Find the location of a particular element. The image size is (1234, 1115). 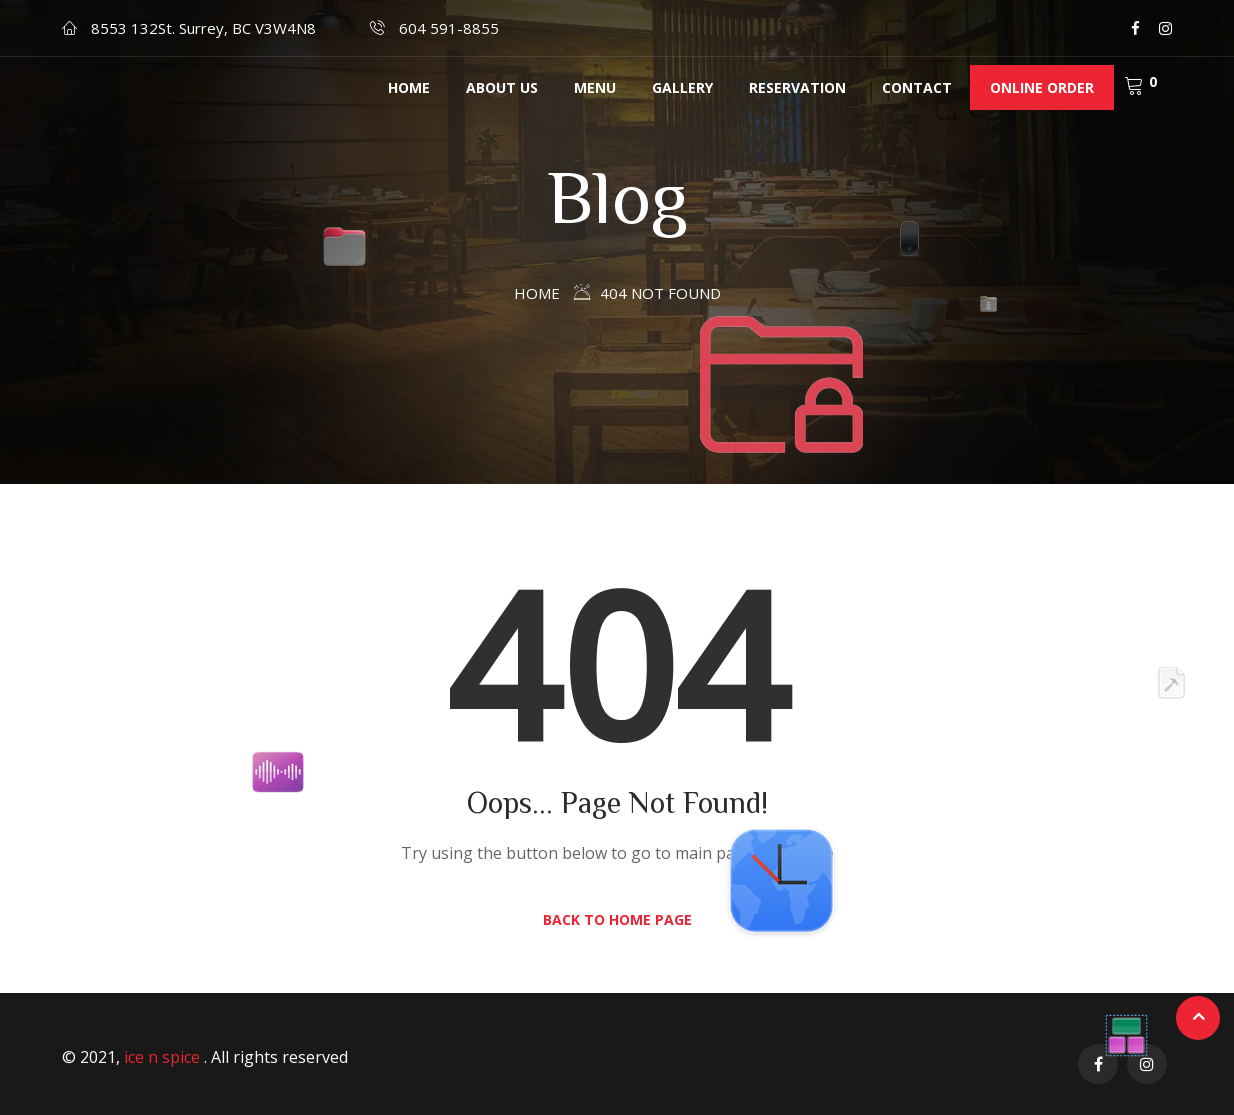

select all items in the current view is located at coordinates (1126, 1035).